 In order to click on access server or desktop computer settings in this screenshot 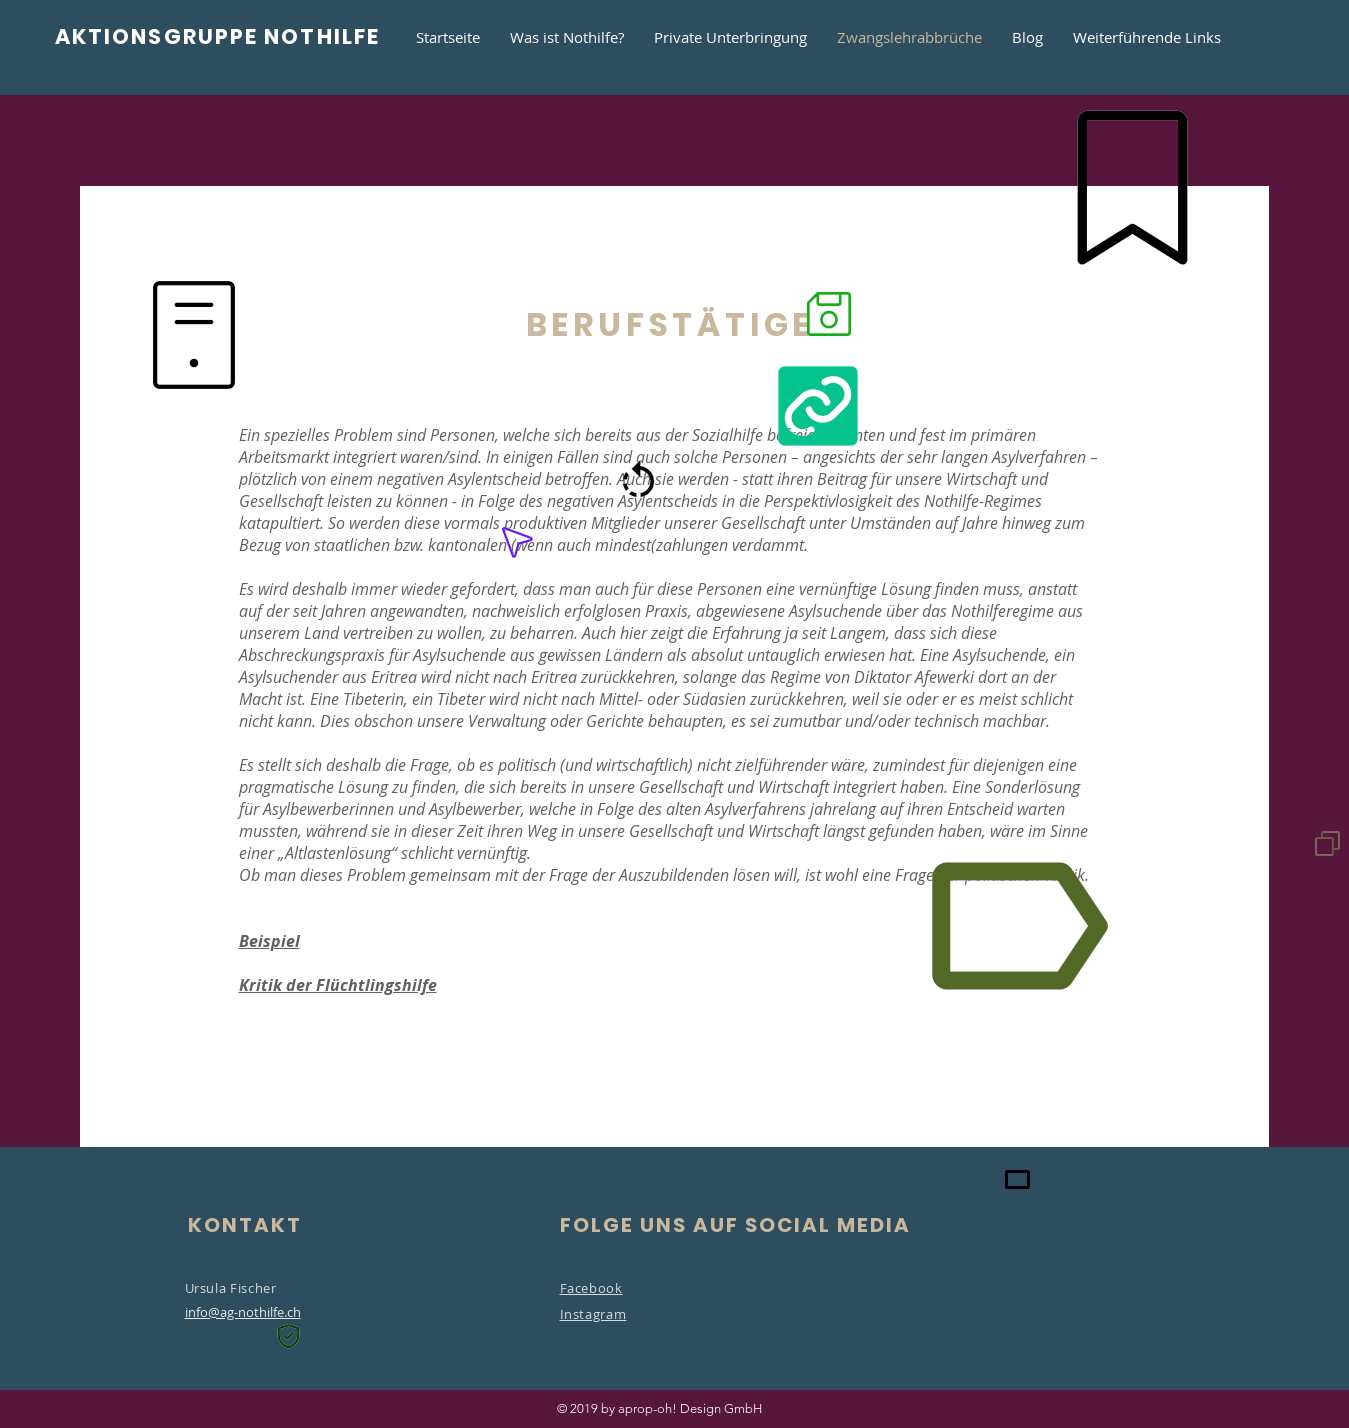, I will do `click(194, 335)`.